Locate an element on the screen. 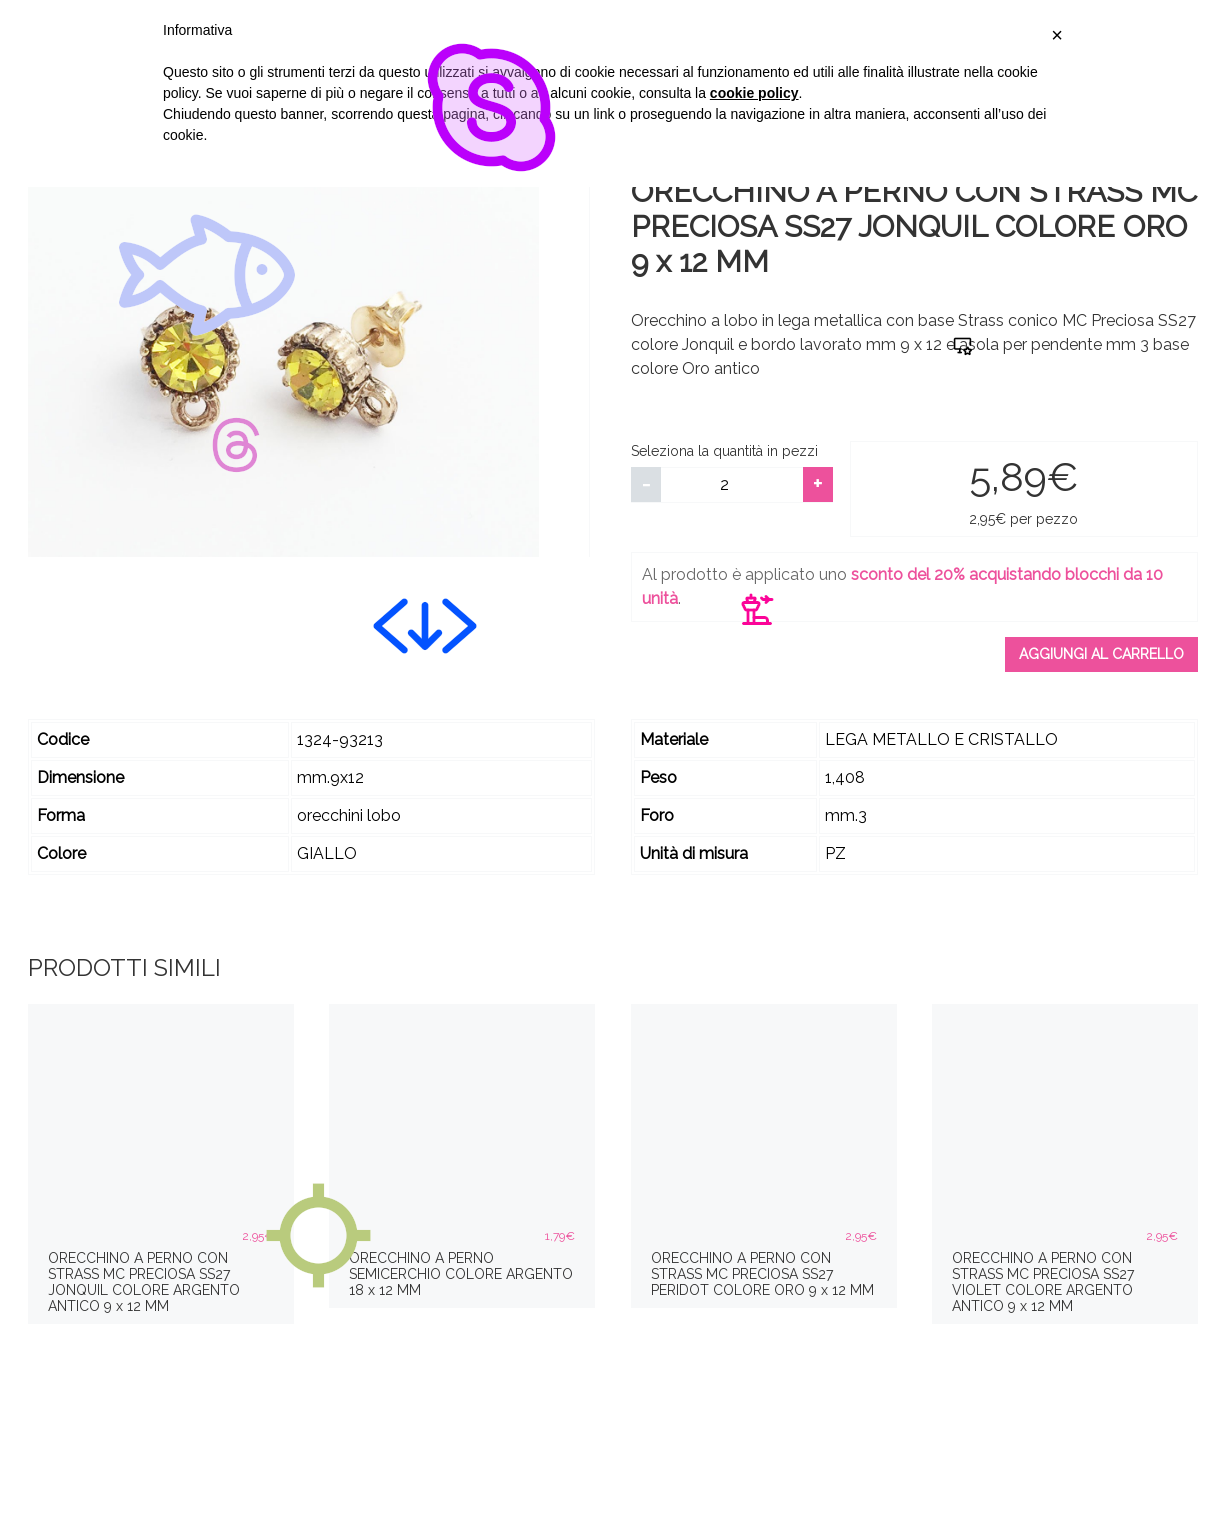 The width and height of the screenshot is (1226, 1517). find my current location is located at coordinates (318, 1235).